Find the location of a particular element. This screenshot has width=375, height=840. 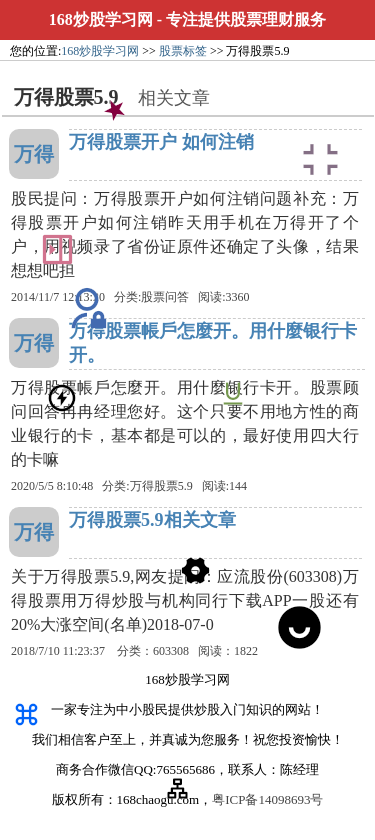

open settings menu is located at coordinates (195, 570).